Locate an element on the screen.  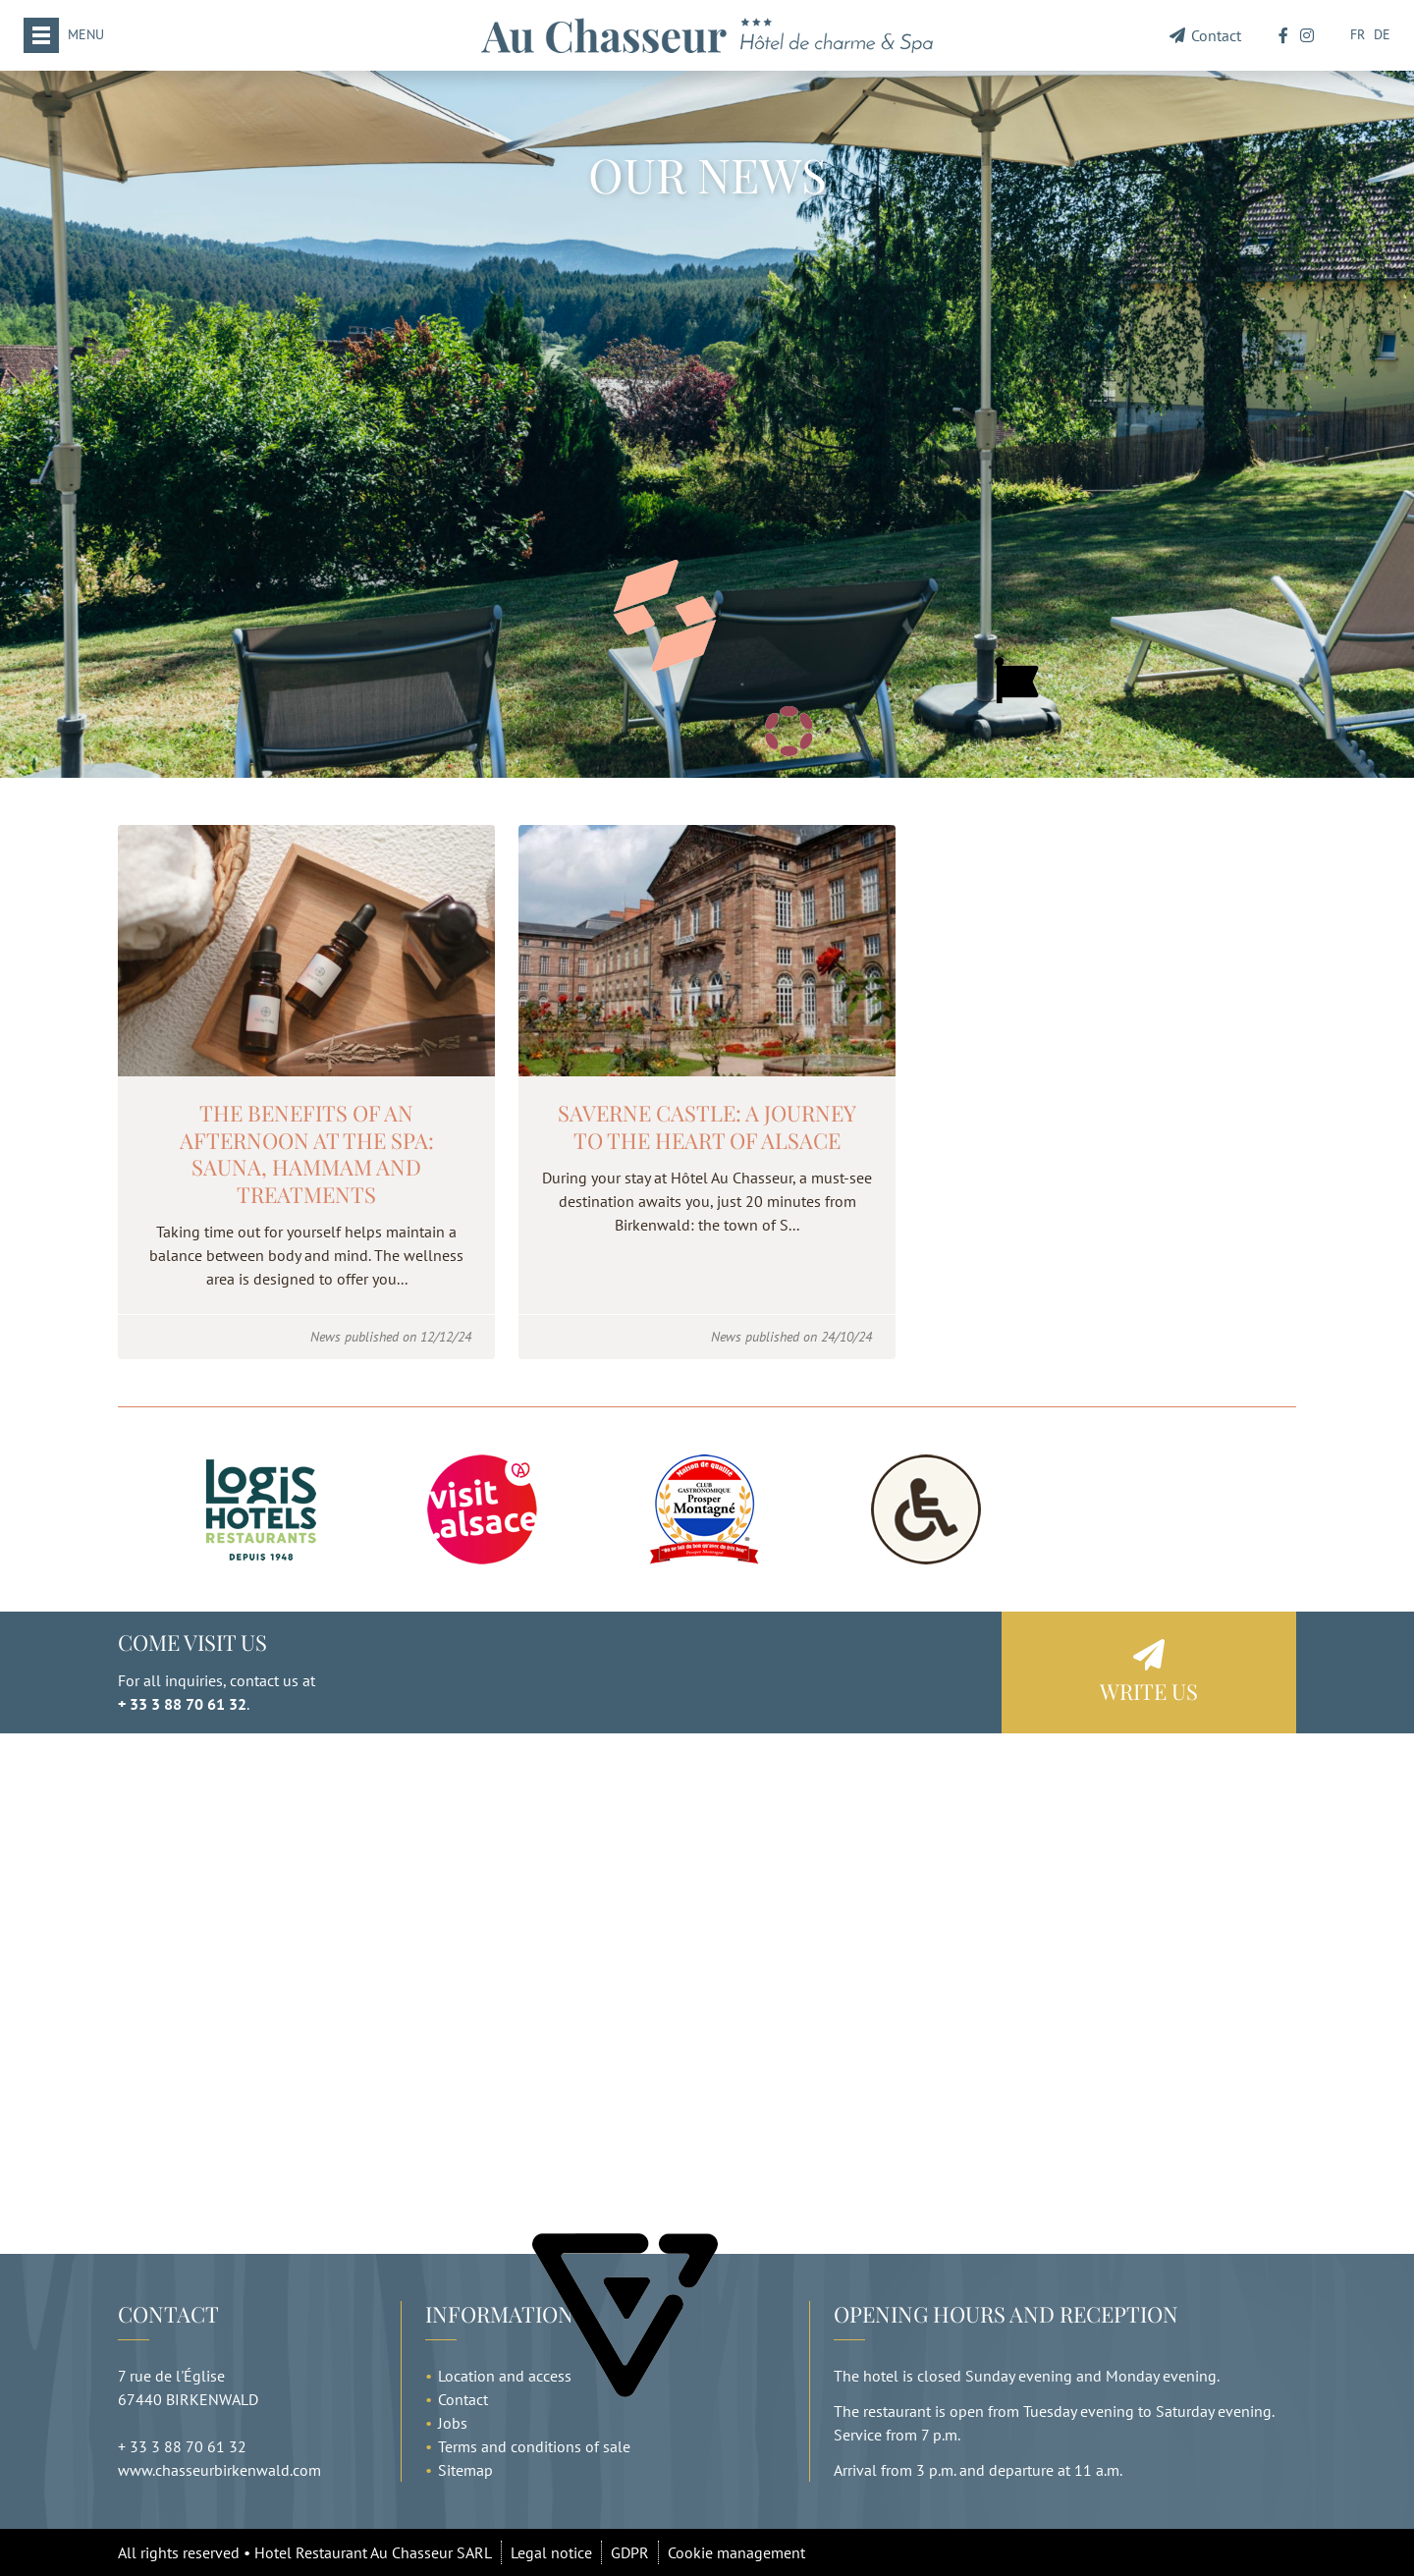
ServBay application logo is located at coordinates (665, 616).